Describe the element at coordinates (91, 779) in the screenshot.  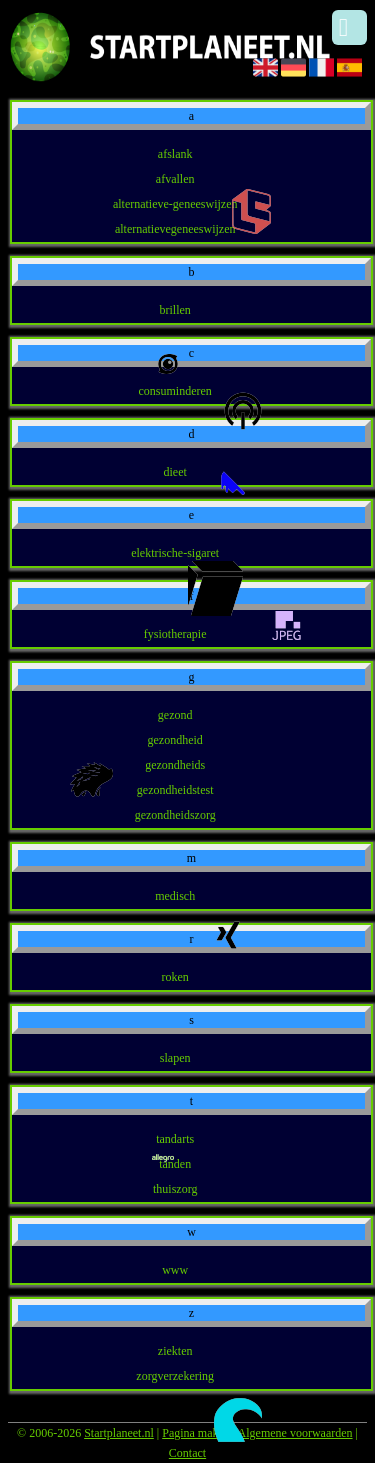
I see `percy visual testing platform logo` at that location.